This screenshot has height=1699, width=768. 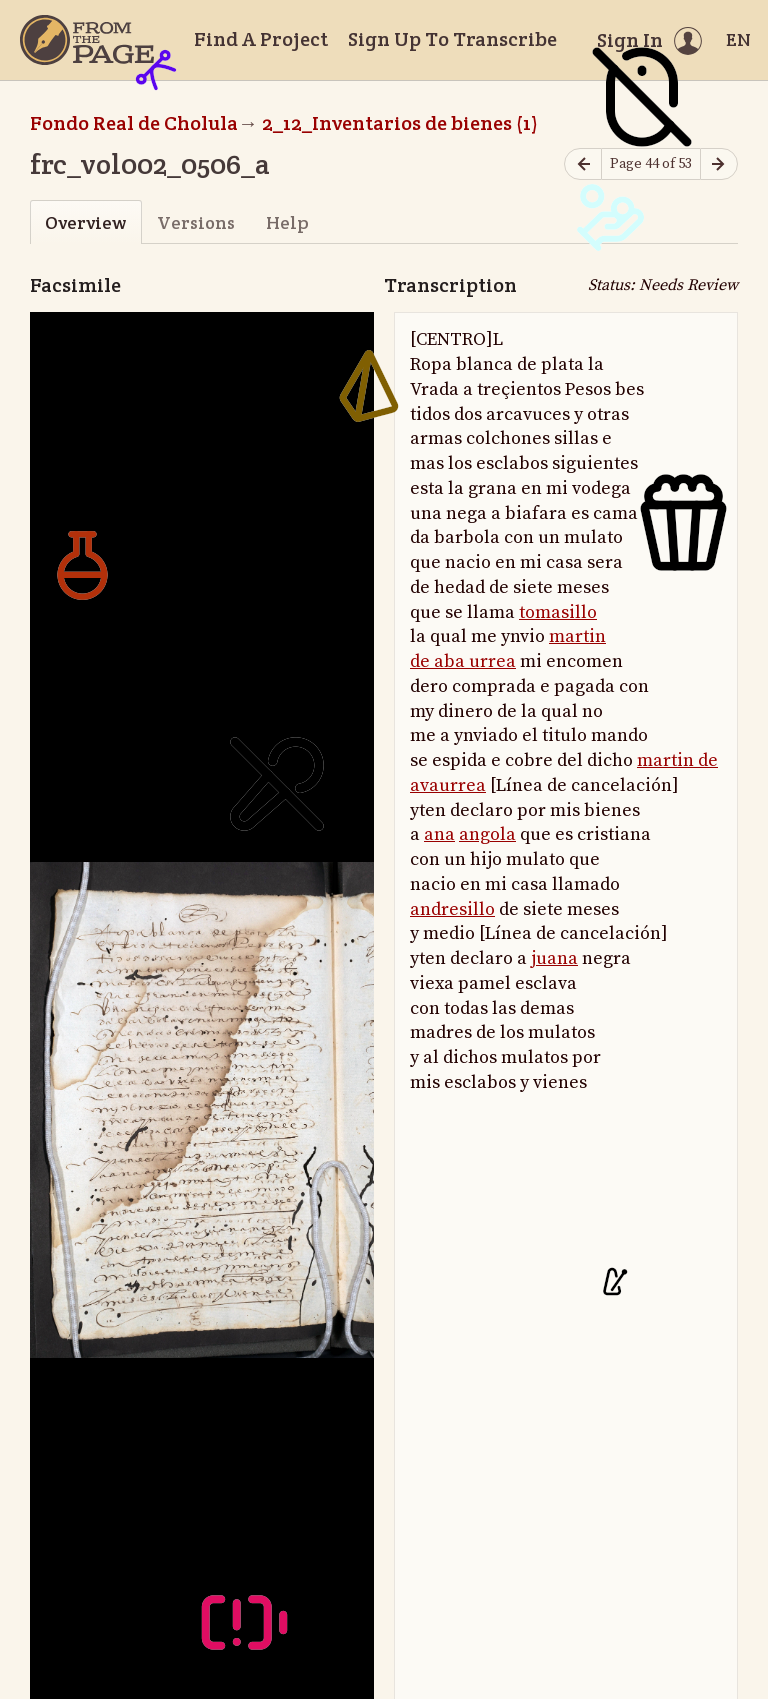 I want to click on access science or laboratory features, so click(x=82, y=565).